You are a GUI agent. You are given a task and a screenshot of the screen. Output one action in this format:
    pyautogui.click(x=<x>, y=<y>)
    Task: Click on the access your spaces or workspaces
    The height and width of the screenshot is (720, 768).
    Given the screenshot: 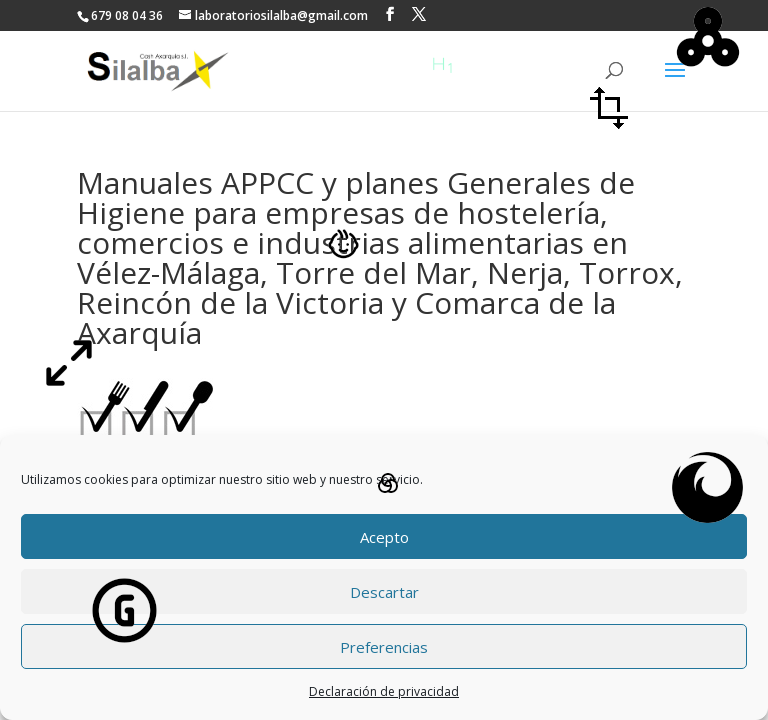 What is the action you would take?
    pyautogui.click(x=388, y=483)
    